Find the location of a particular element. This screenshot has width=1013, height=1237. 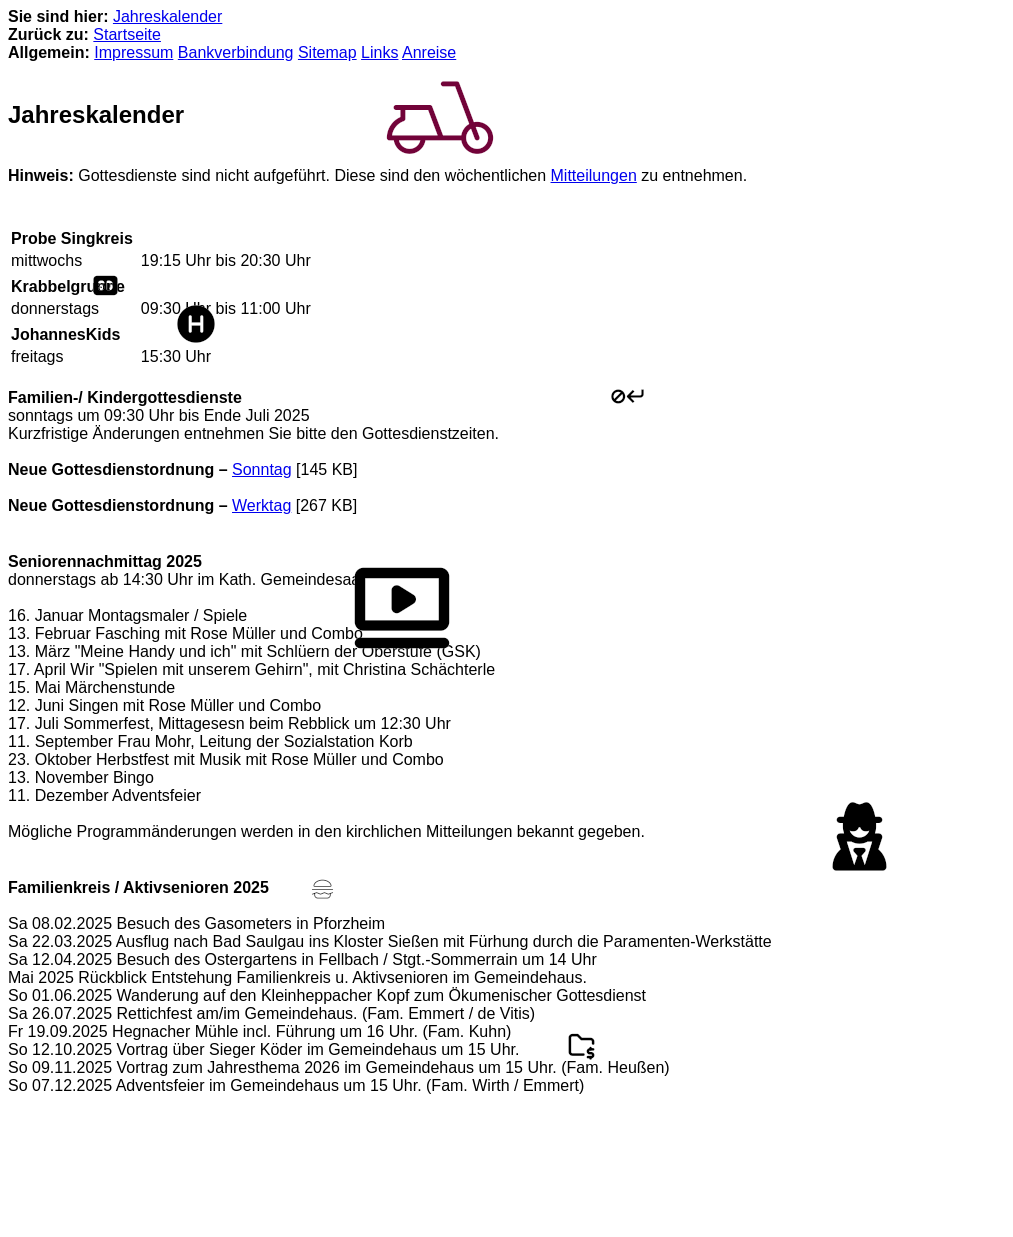

disable automatic line wrapping in editor is located at coordinates (627, 396).